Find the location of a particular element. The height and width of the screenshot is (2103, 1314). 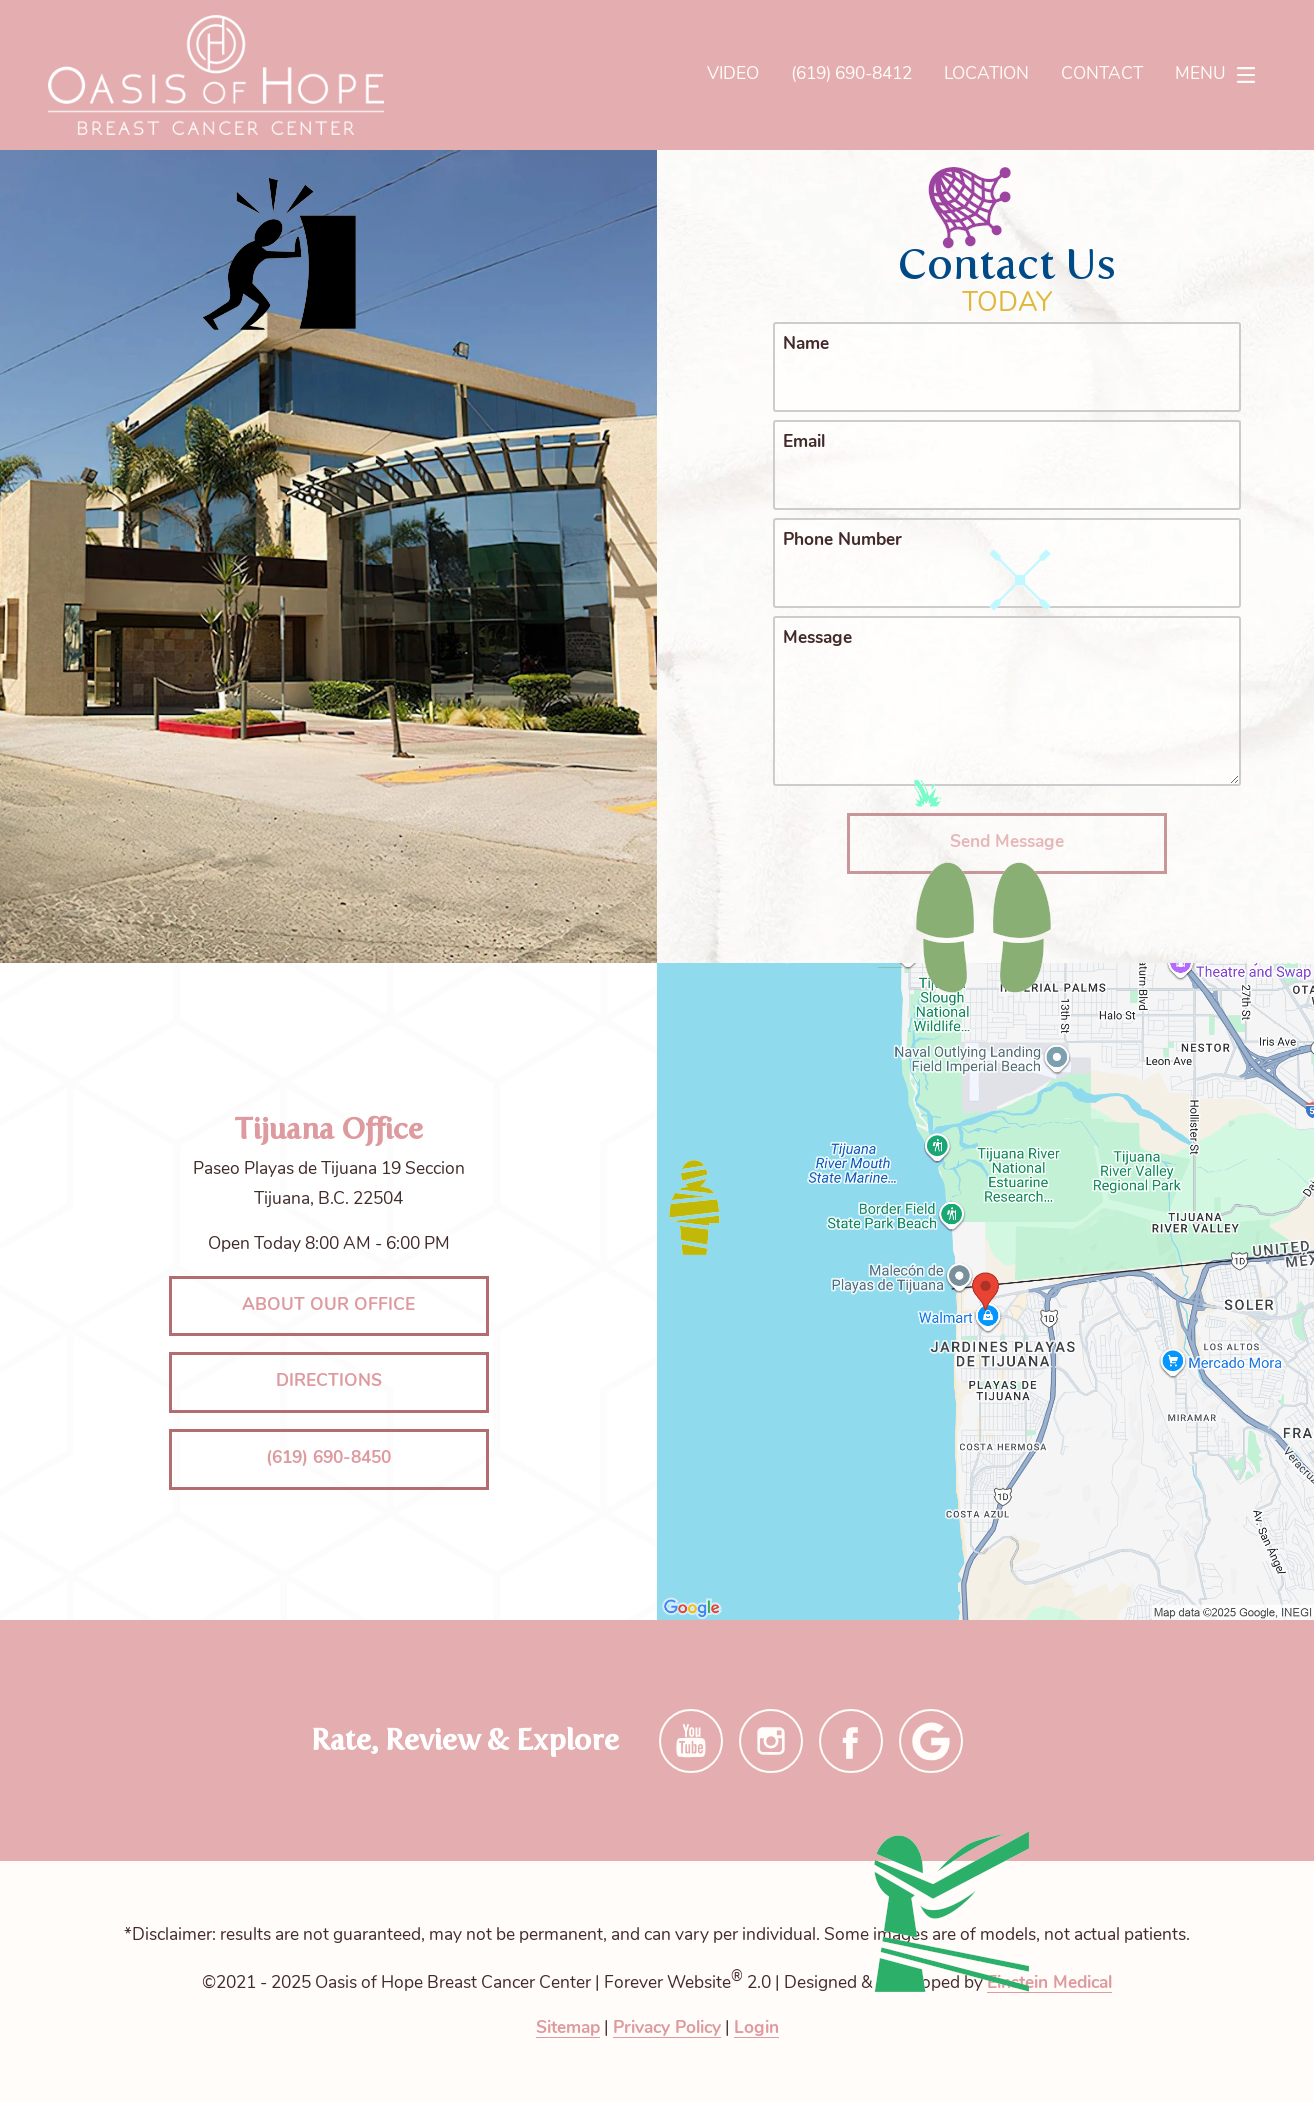

push to activate or move an object is located at coordinates (279, 252).